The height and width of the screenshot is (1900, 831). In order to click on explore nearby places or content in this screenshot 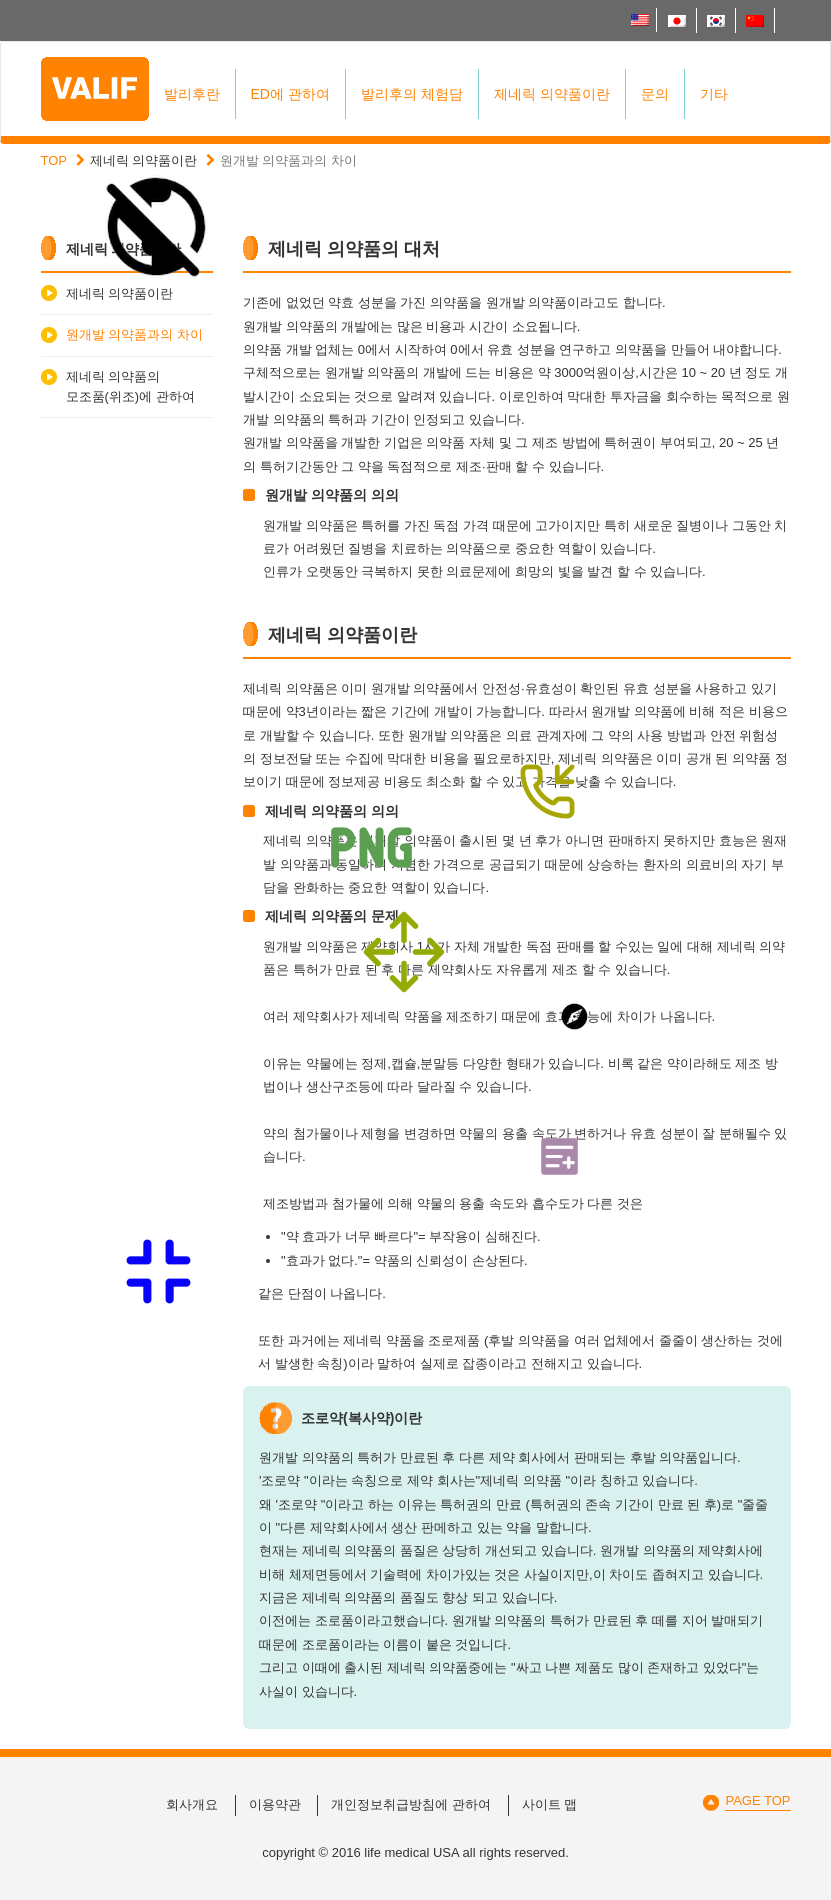, I will do `click(574, 1016)`.